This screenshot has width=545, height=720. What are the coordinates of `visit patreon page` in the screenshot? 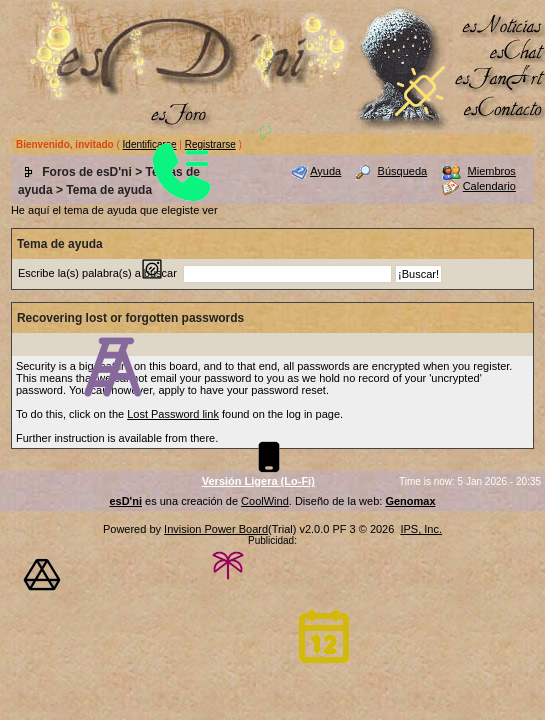 It's located at (265, 132).